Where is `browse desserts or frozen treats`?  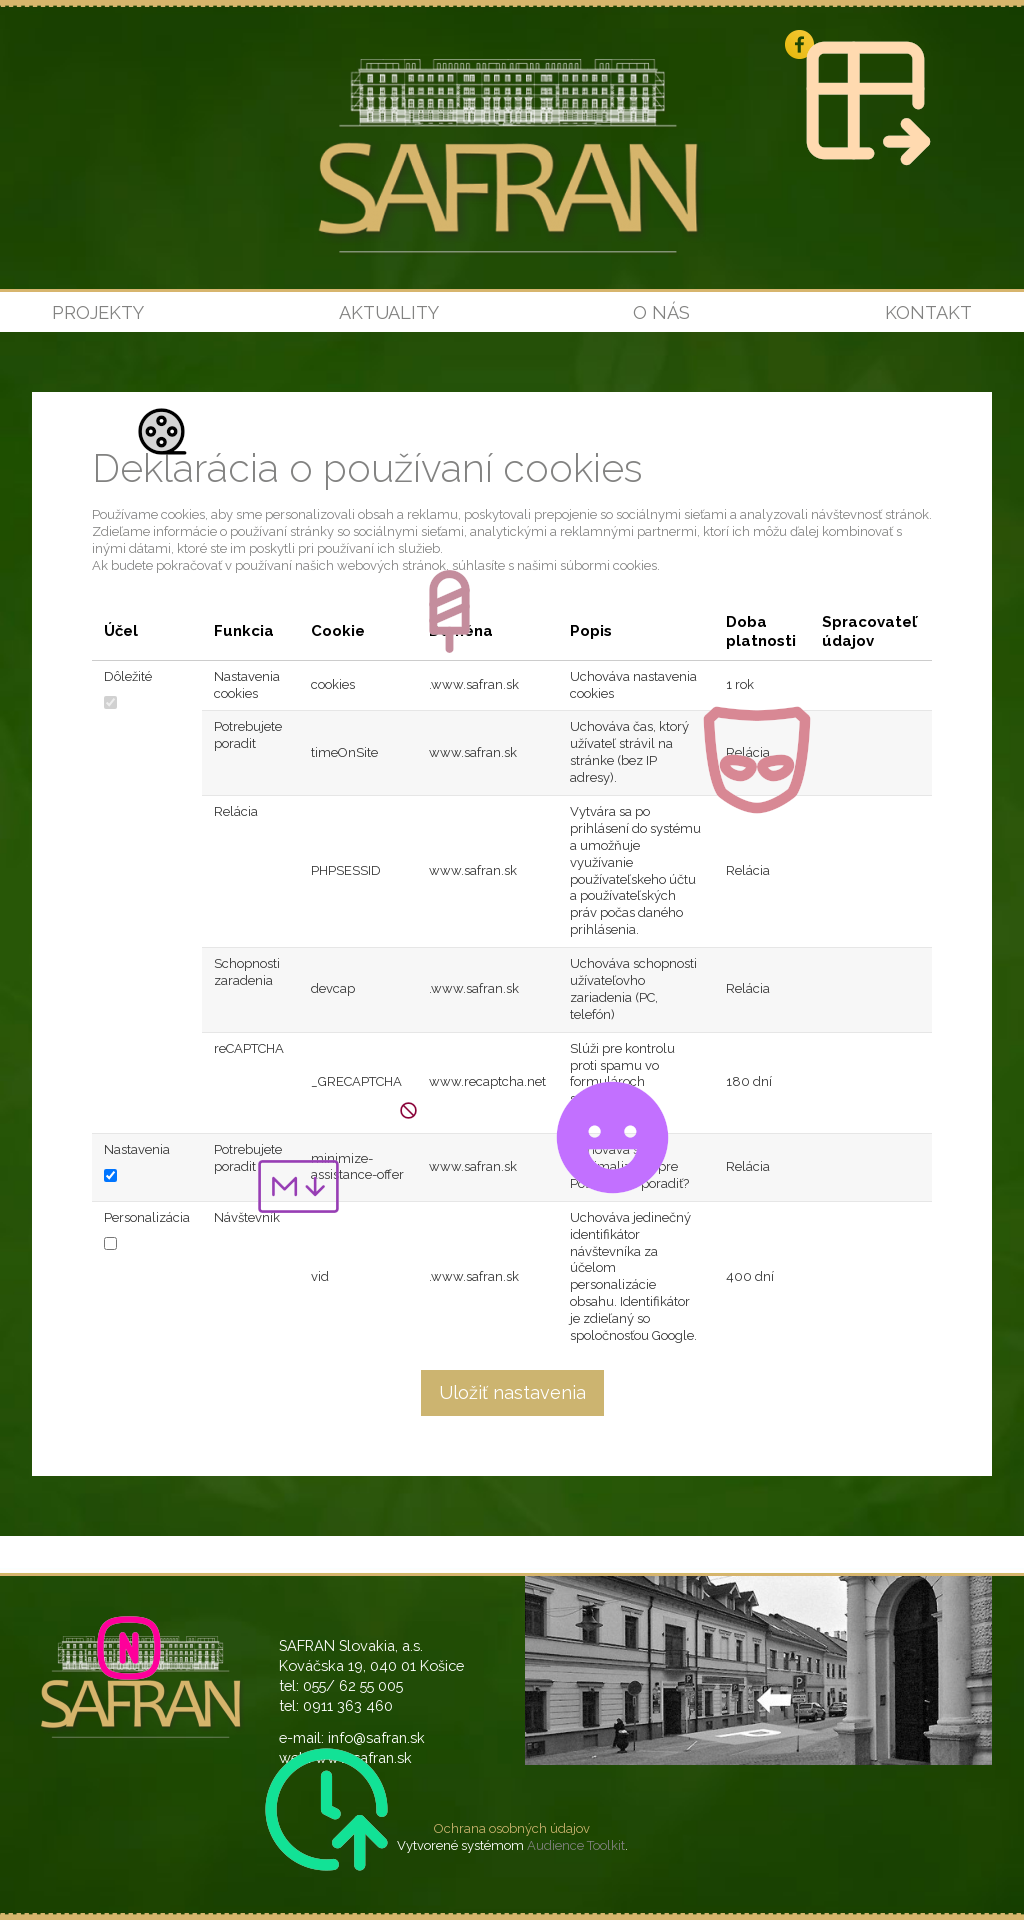 browse desserts or frozen treats is located at coordinates (449, 610).